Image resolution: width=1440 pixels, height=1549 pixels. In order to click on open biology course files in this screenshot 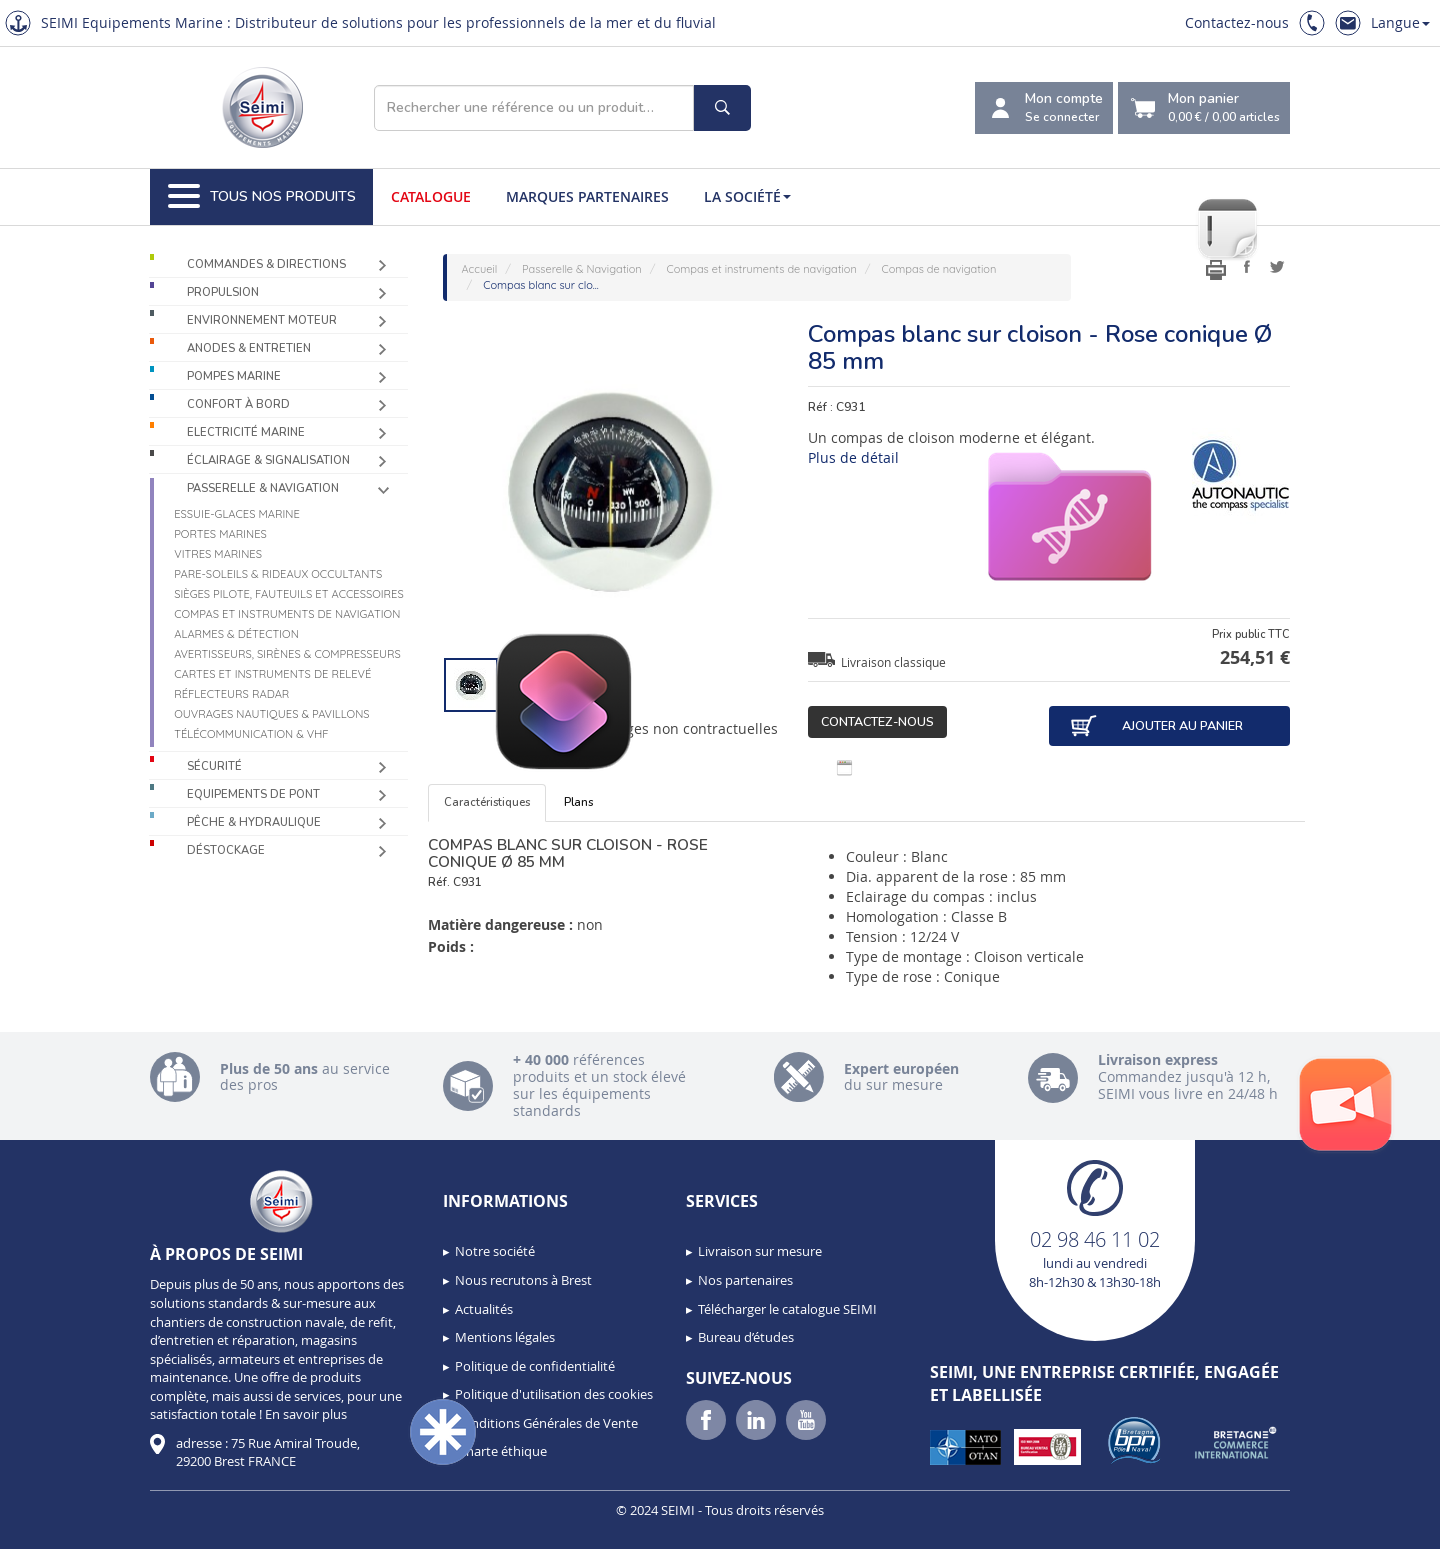, I will do `click(1069, 521)`.